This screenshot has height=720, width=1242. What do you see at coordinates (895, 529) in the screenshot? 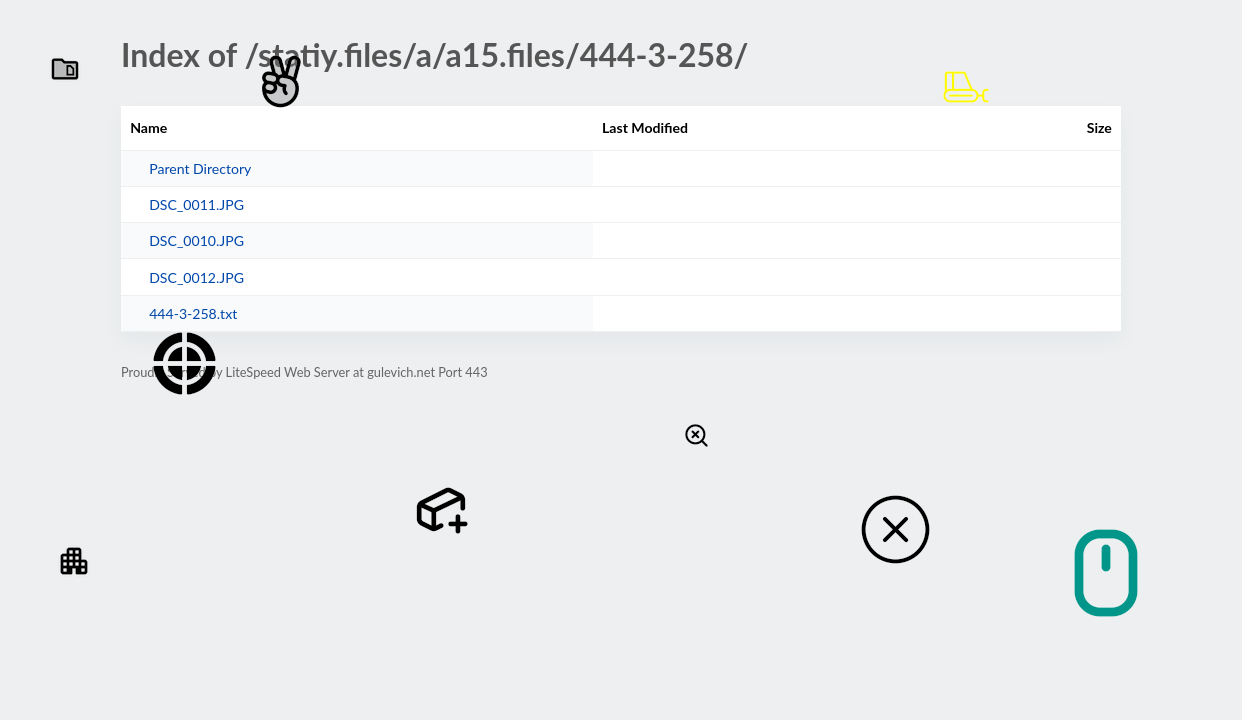
I see `close or dismiss a dialog` at bounding box center [895, 529].